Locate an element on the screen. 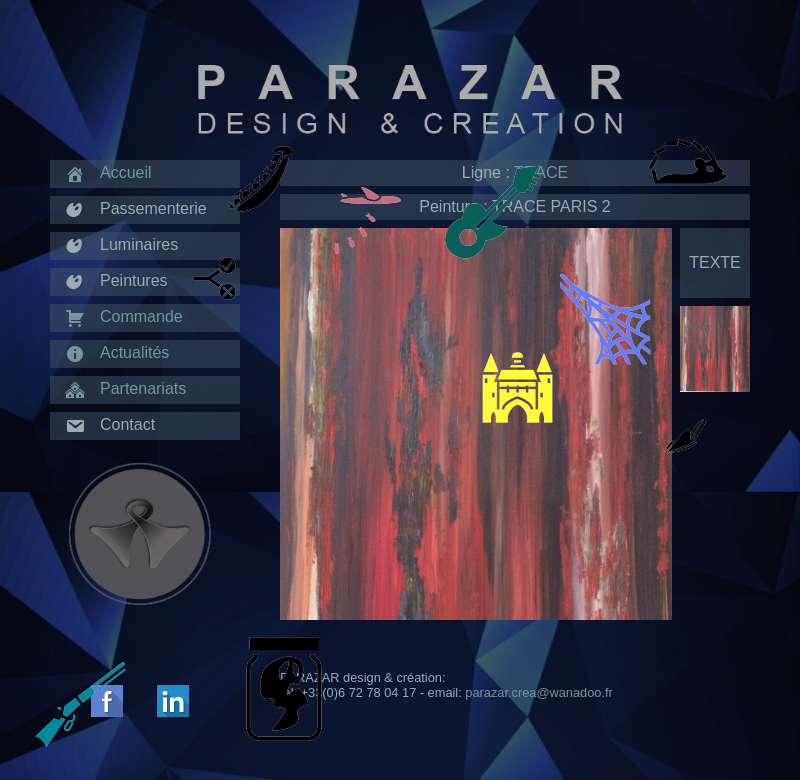 This screenshot has width=800, height=780. select archer or ranger character class is located at coordinates (685, 436).